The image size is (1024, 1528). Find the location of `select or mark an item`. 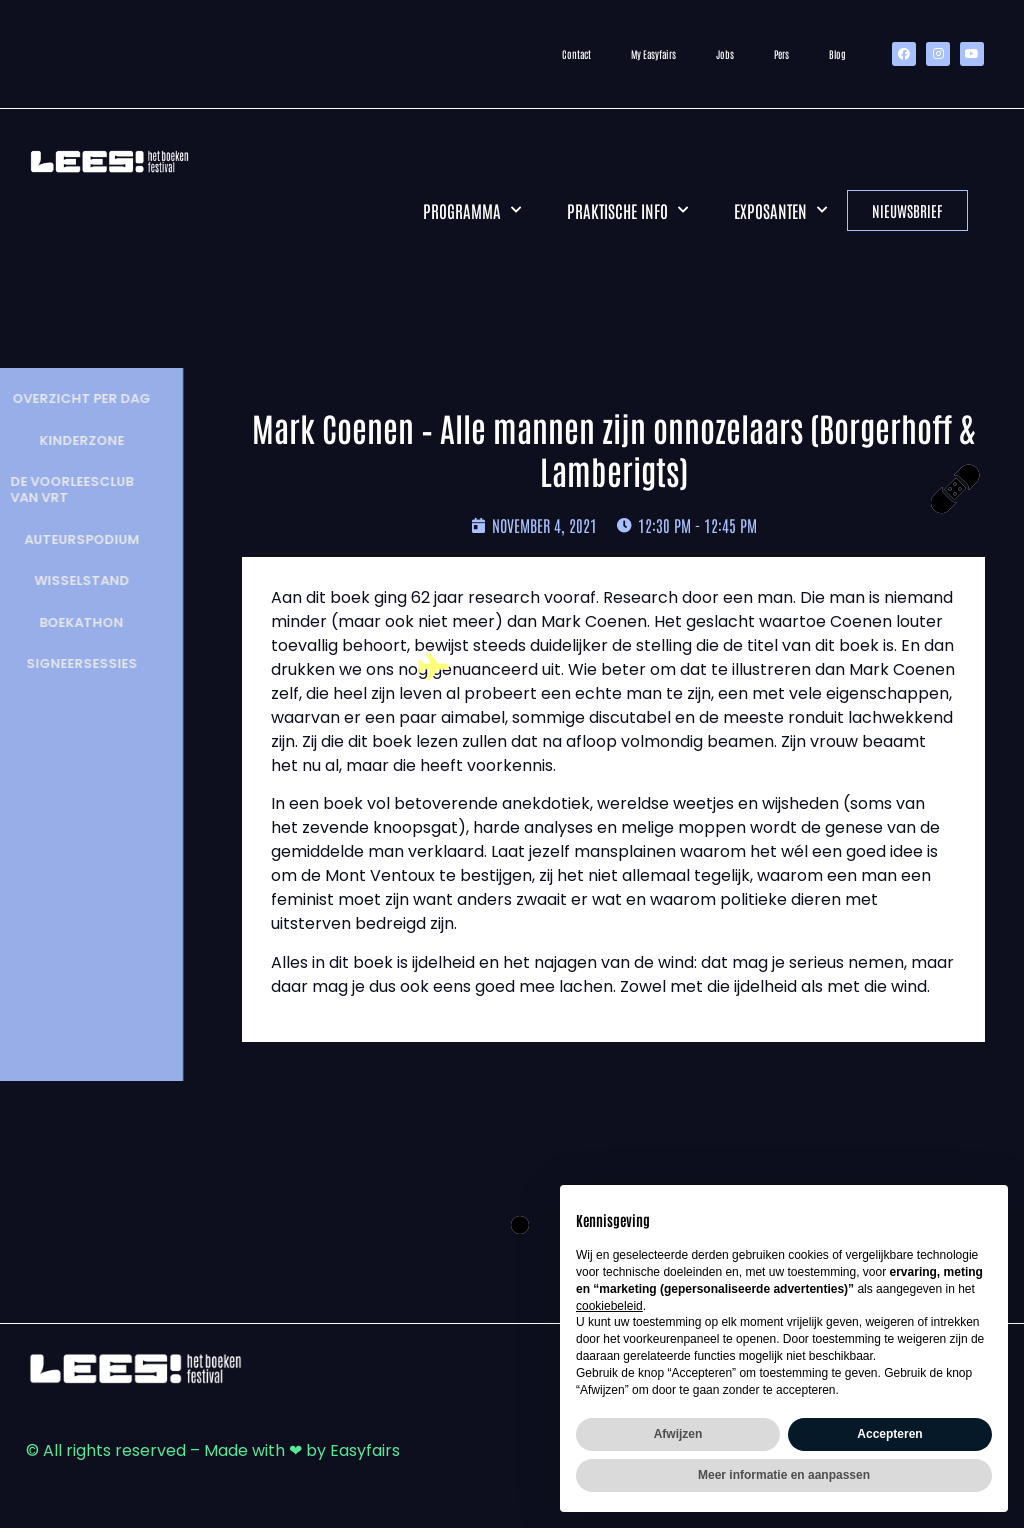

select or mark an item is located at coordinates (520, 1225).